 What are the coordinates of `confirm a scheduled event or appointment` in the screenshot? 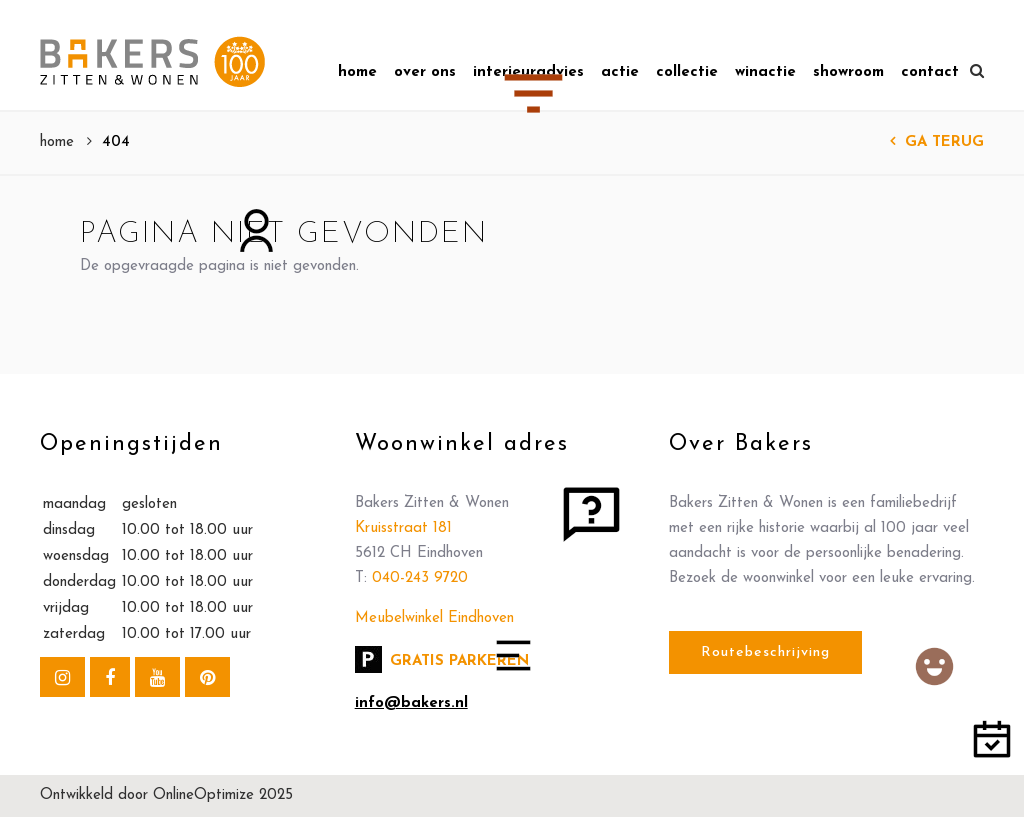 It's located at (992, 741).